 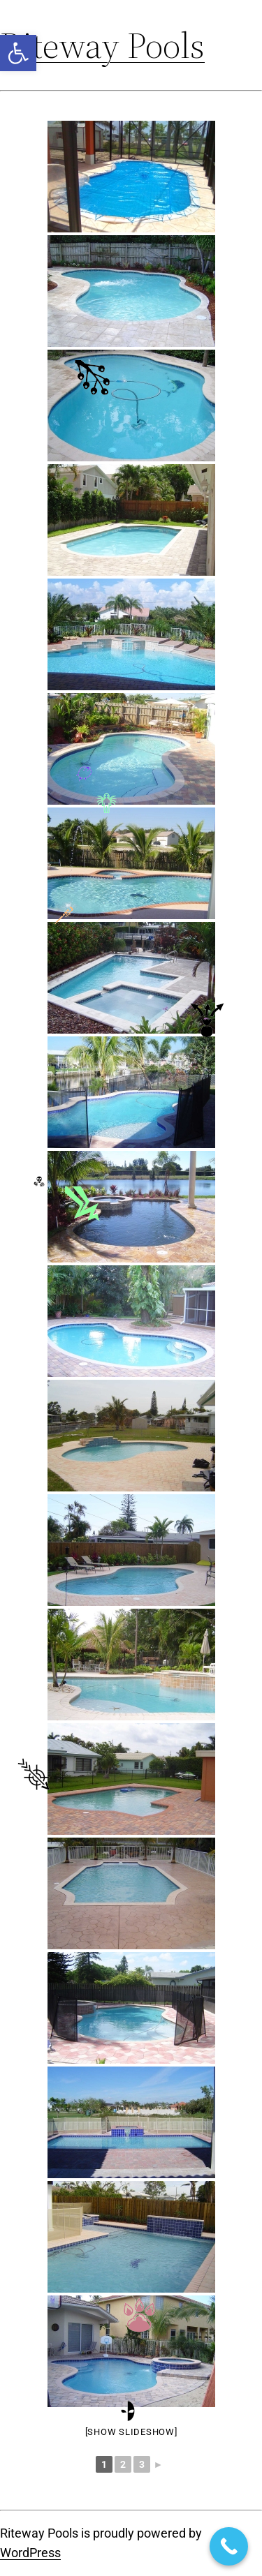 What do you see at coordinates (34, 1774) in the screenshot?
I see `aim or target an object in-game` at bounding box center [34, 1774].